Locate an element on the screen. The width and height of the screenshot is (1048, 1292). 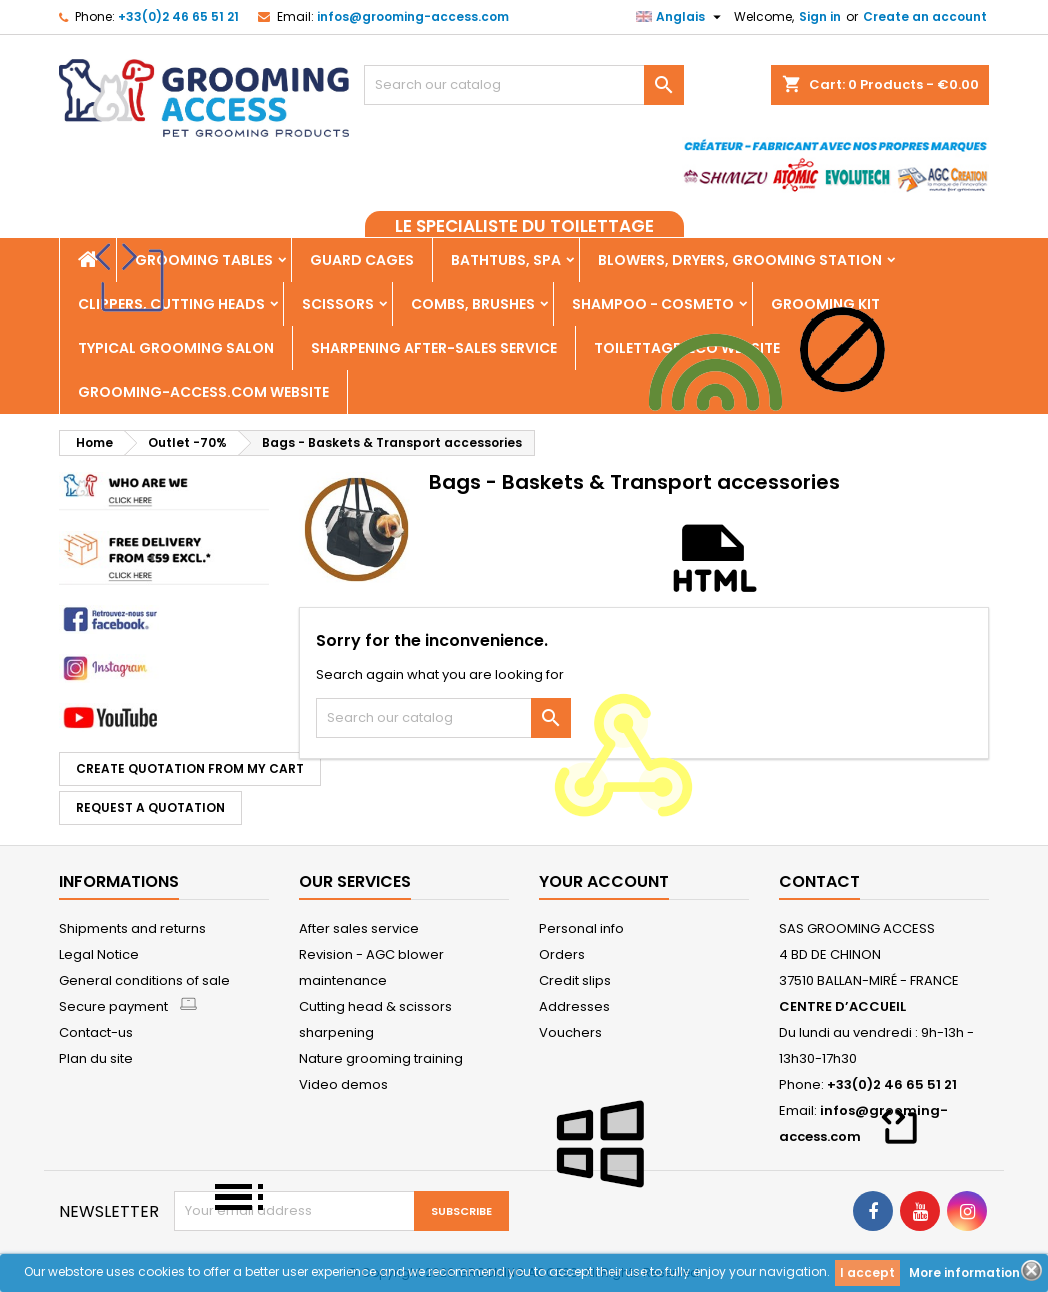
view or open an HTML file is located at coordinates (713, 561).